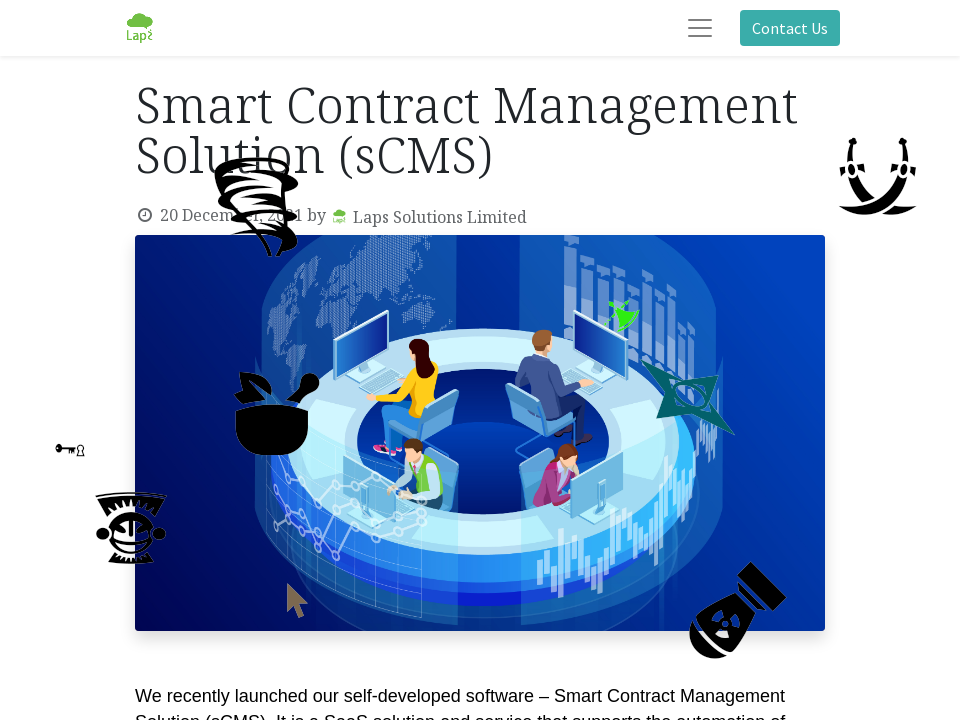 This screenshot has height=720, width=960. I want to click on select halberd weapon in game inventory, so click(622, 316).